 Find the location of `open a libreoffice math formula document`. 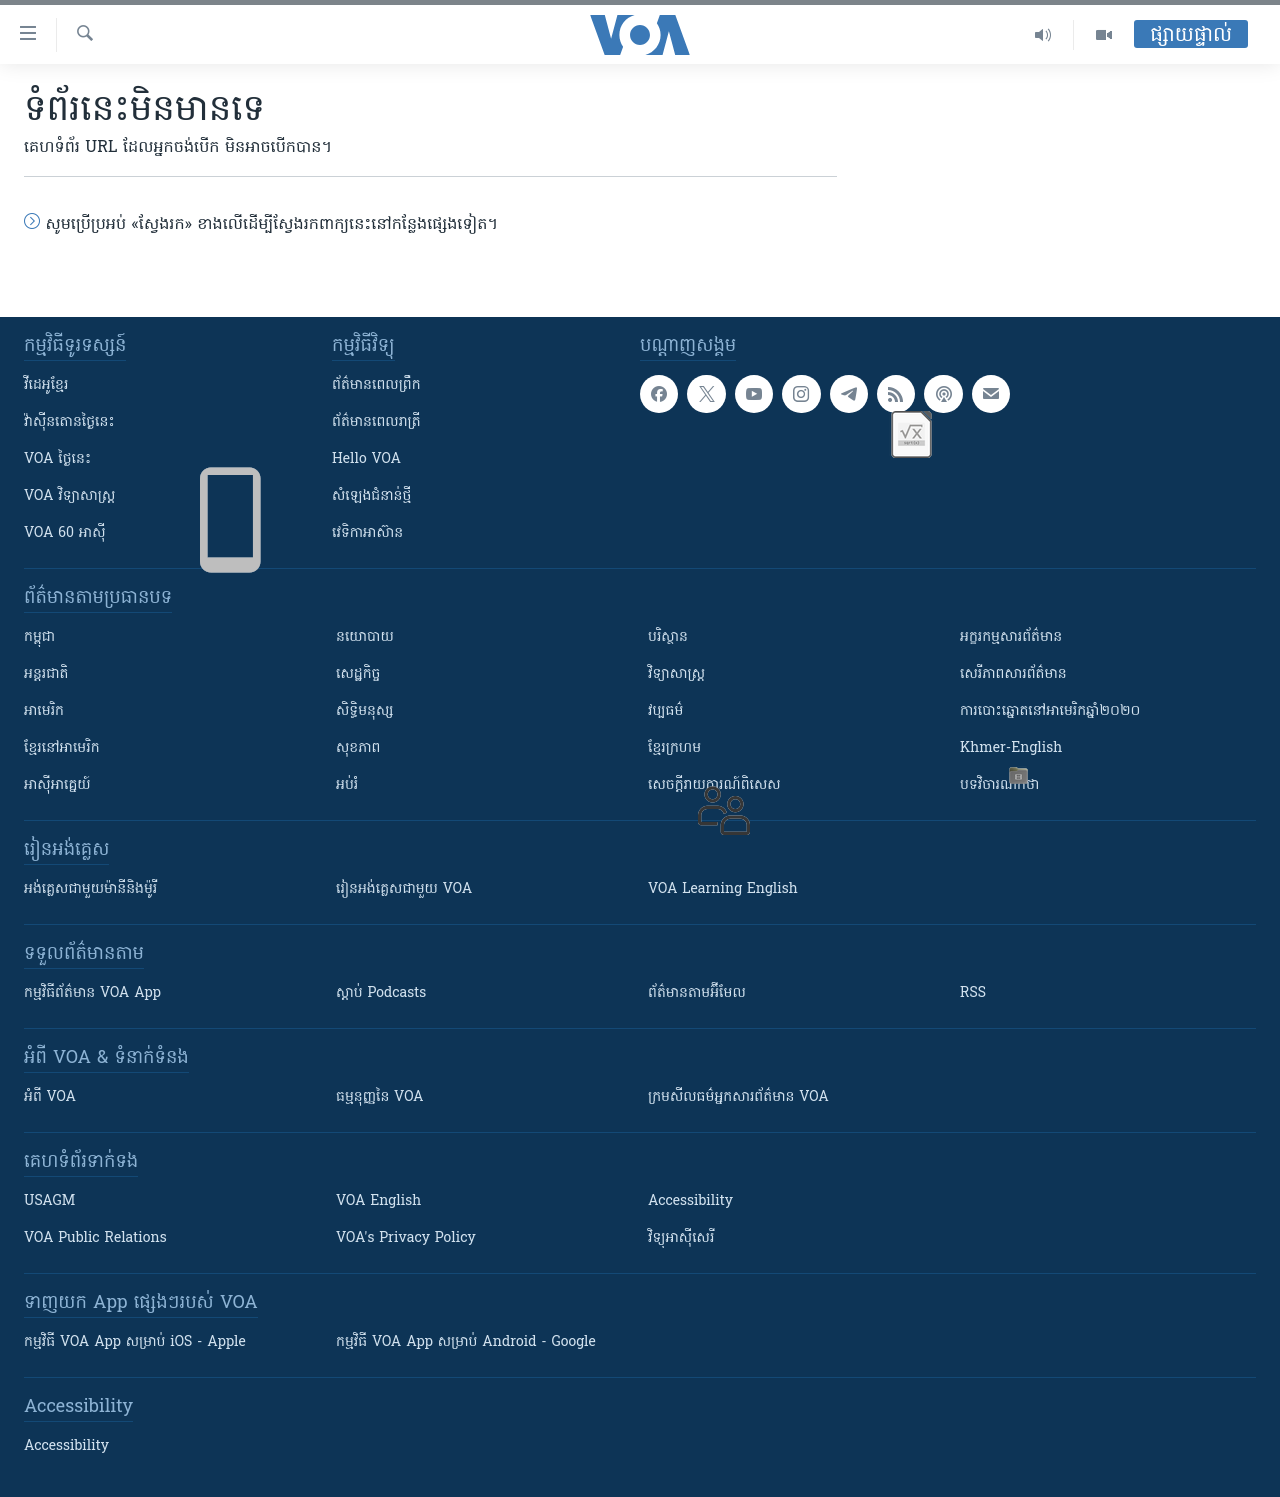

open a libreoffice math formula document is located at coordinates (911, 434).